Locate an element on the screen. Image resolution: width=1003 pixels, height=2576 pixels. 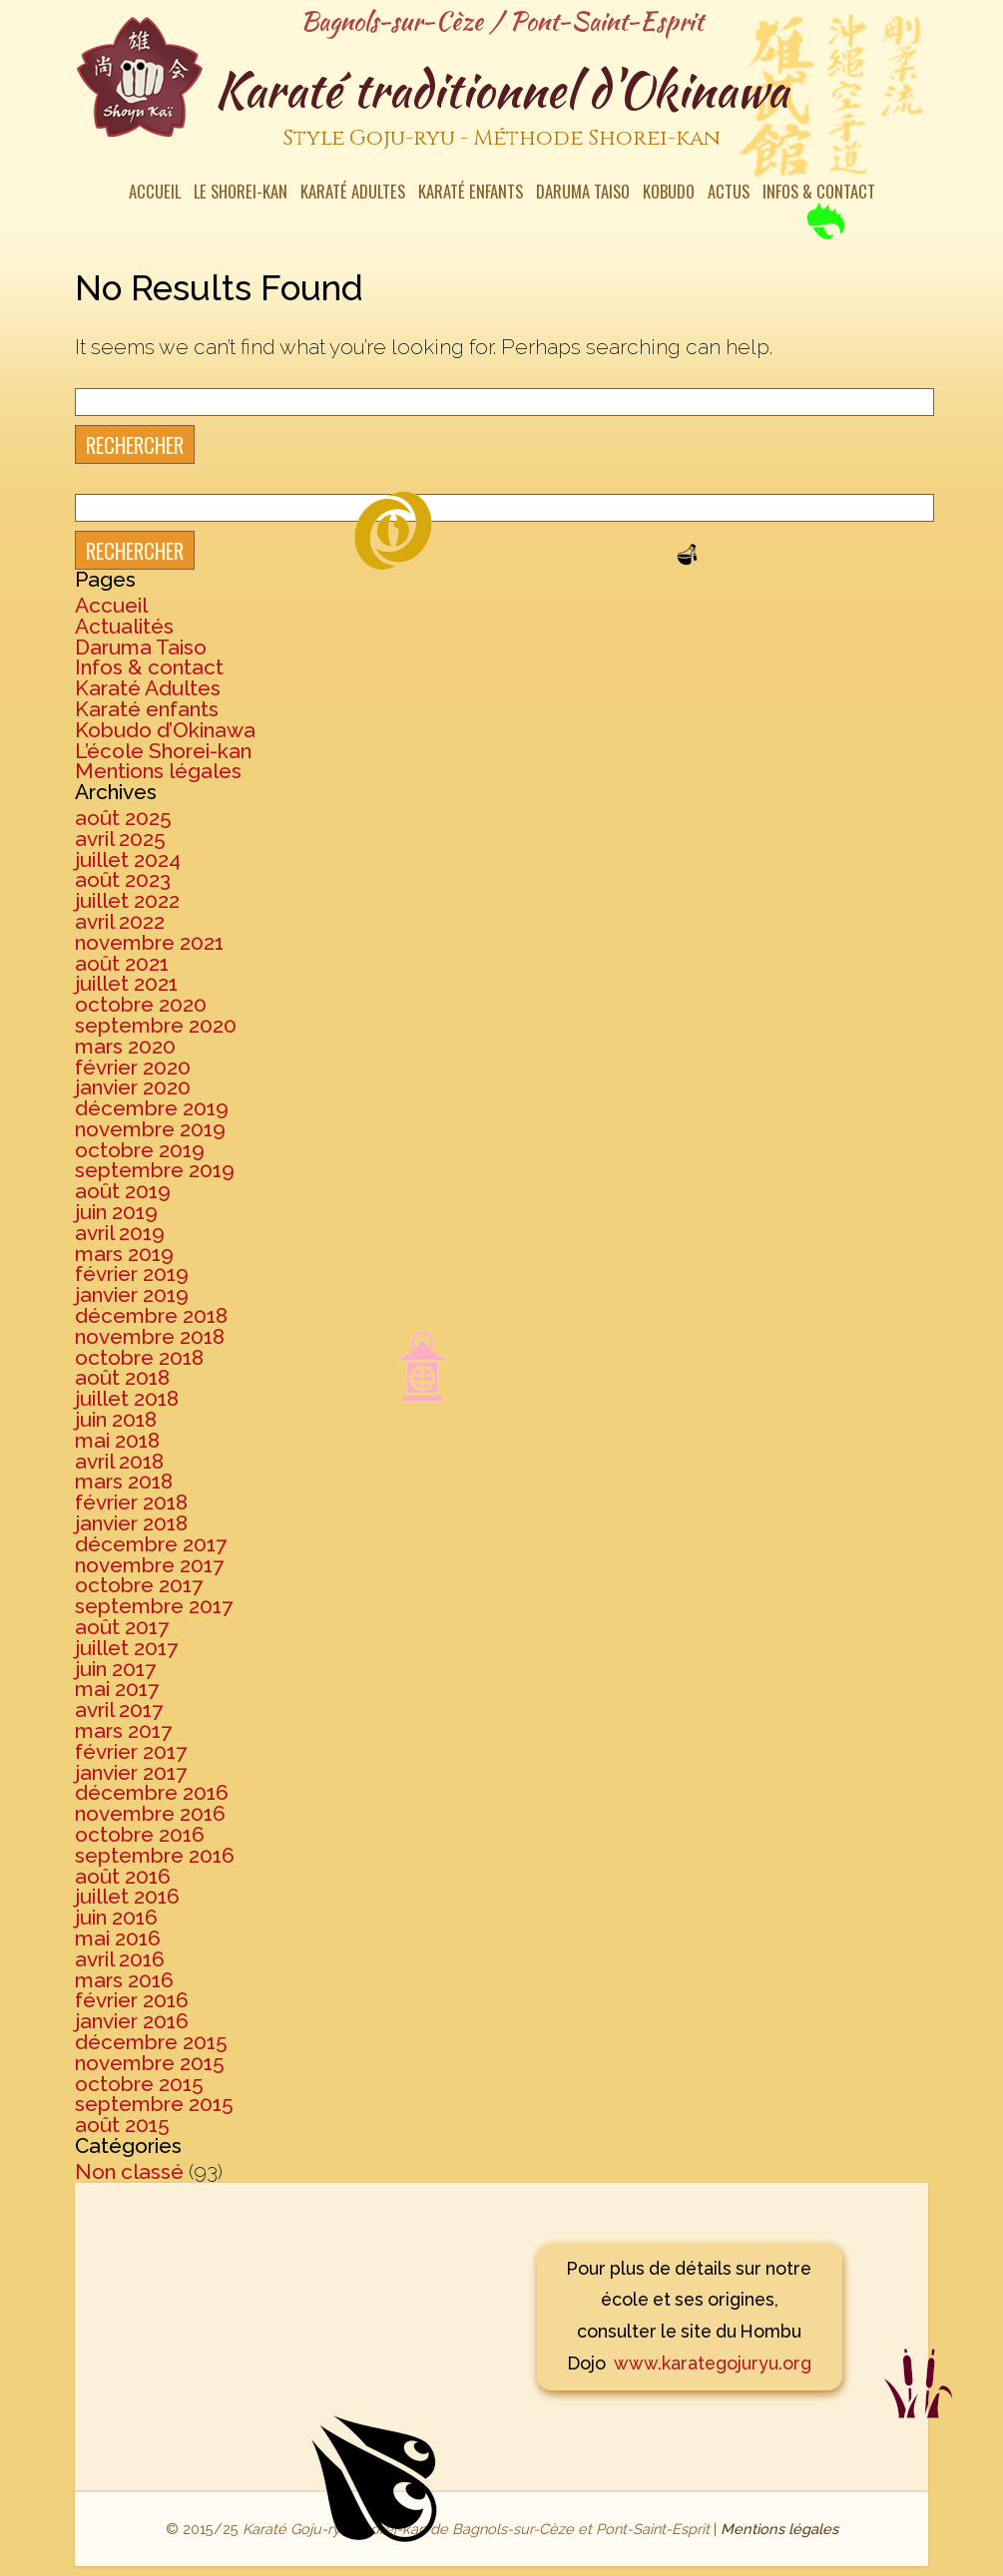
view liquid or water-related resources is located at coordinates (373, 2477).